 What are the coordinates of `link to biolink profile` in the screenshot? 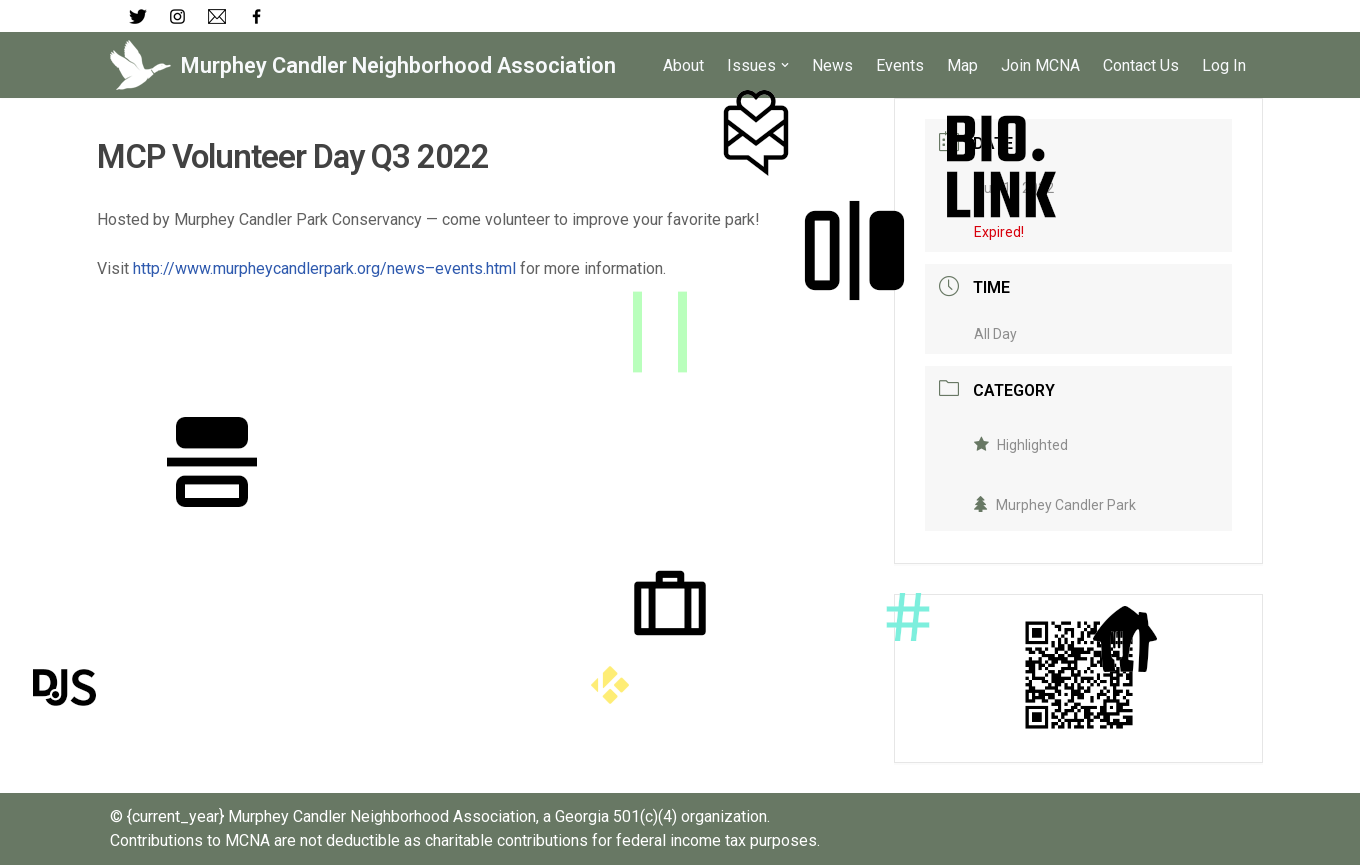 It's located at (1001, 166).